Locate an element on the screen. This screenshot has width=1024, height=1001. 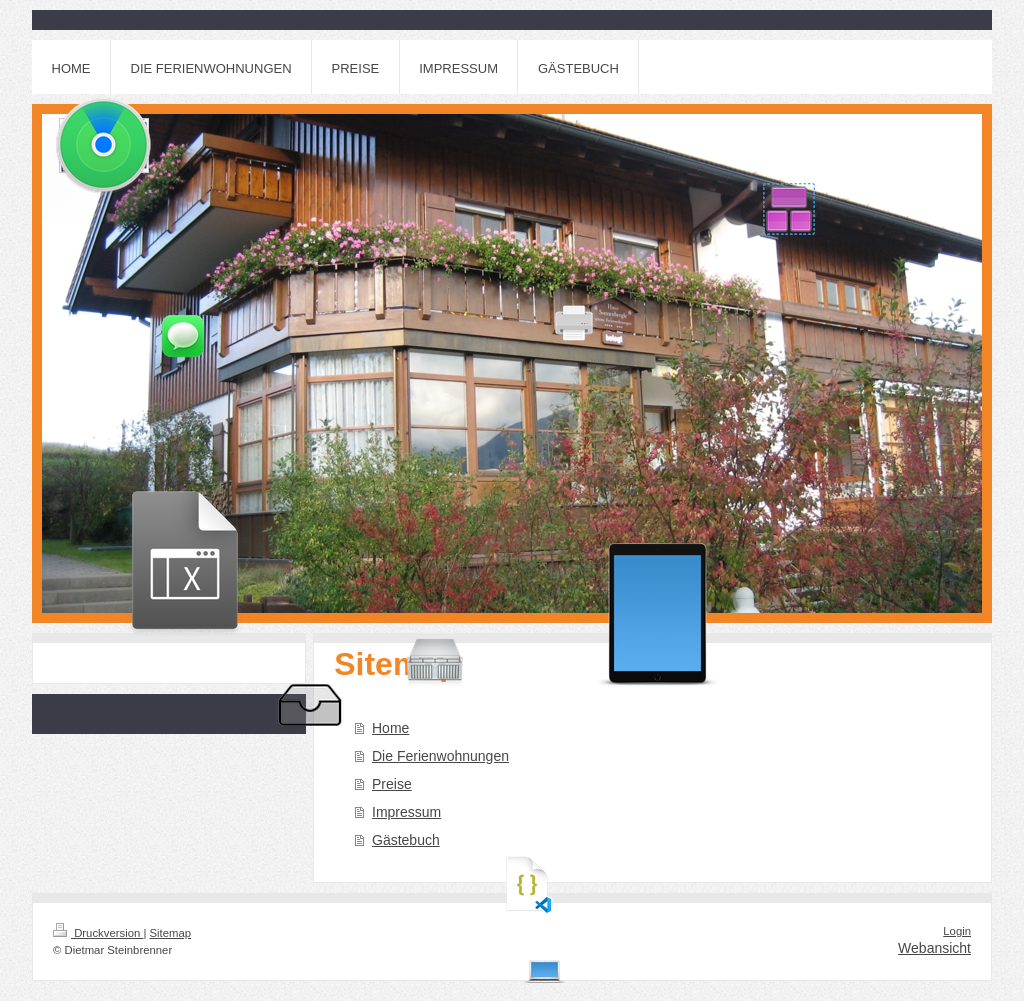
select all items in the current view is located at coordinates (789, 209).